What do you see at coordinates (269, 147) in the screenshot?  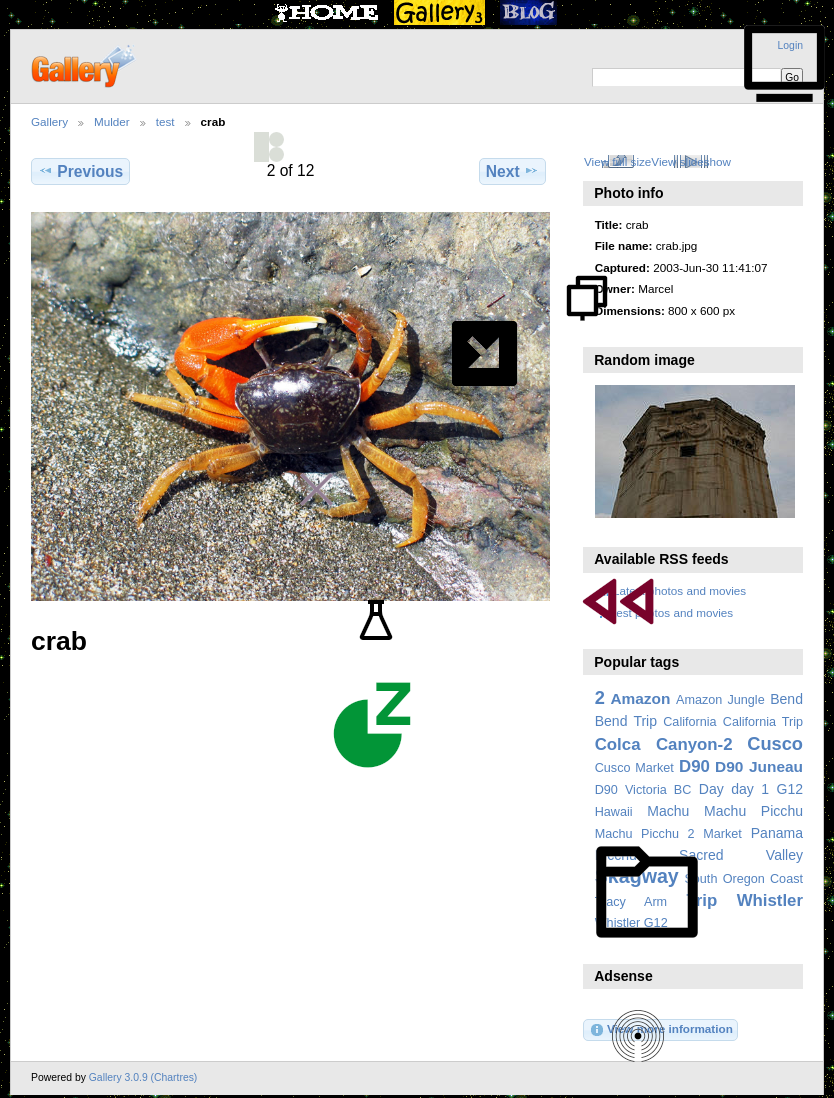 I see `icons8 logo` at bounding box center [269, 147].